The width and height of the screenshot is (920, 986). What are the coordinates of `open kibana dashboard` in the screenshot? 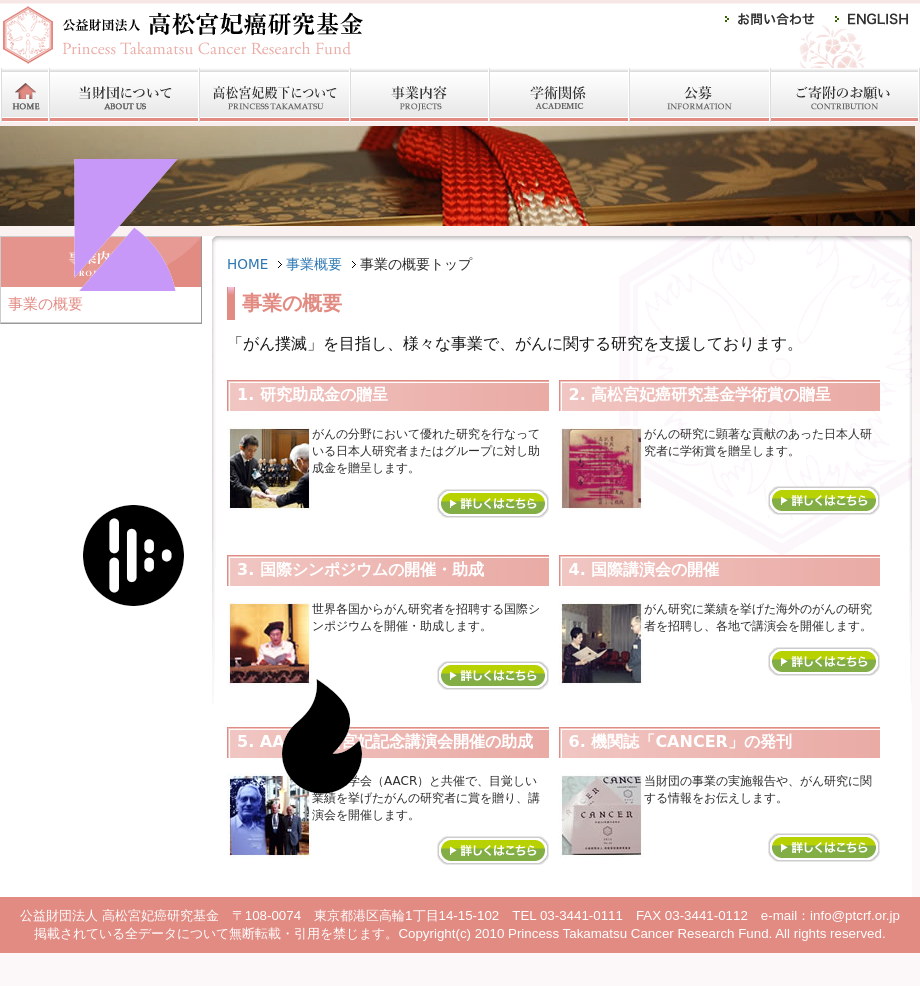 It's located at (126, 225).